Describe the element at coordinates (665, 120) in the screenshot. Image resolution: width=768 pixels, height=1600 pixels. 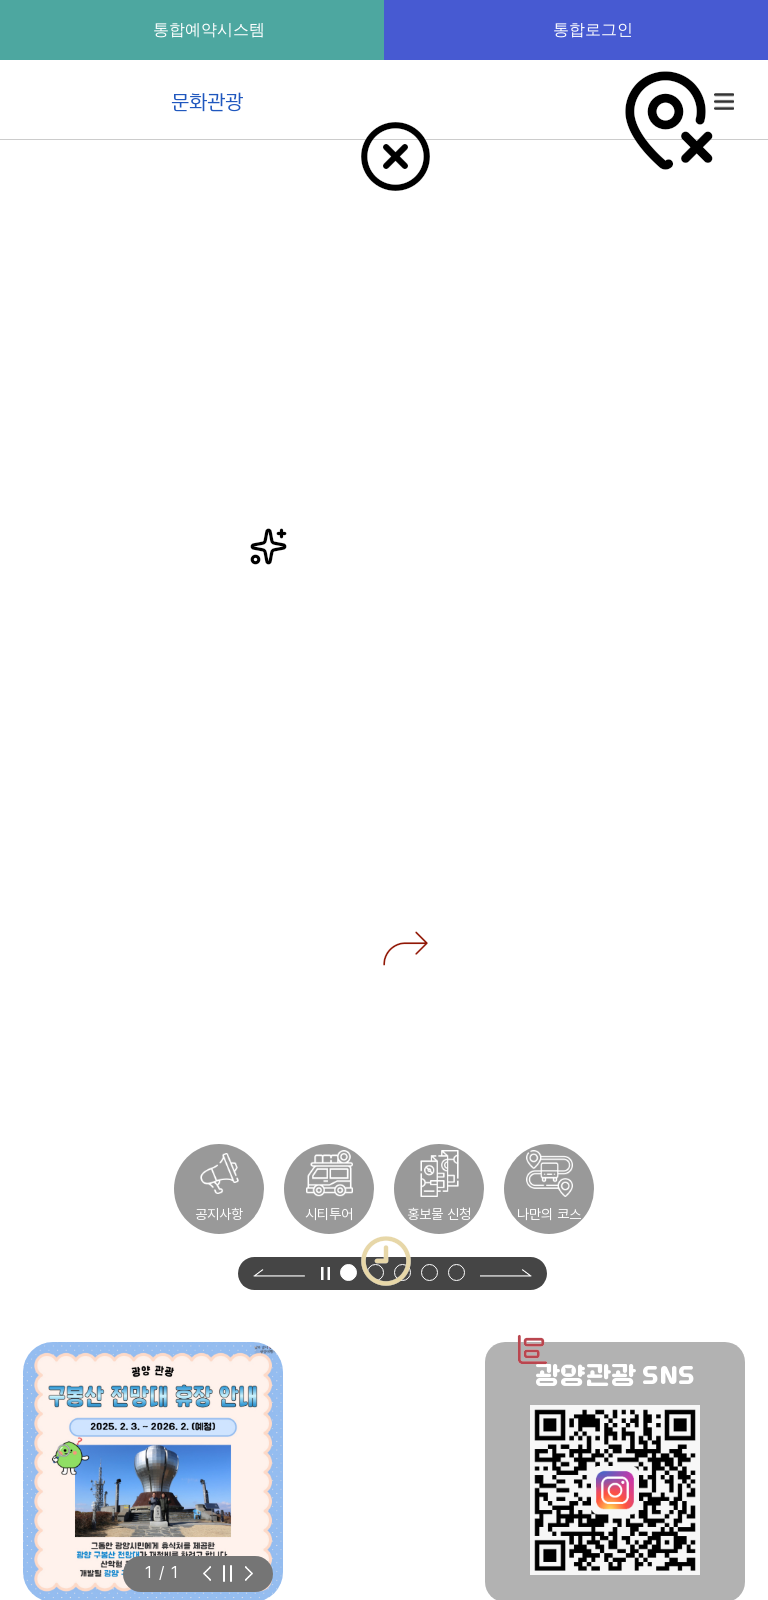
I see `remove a saved location` at that location.